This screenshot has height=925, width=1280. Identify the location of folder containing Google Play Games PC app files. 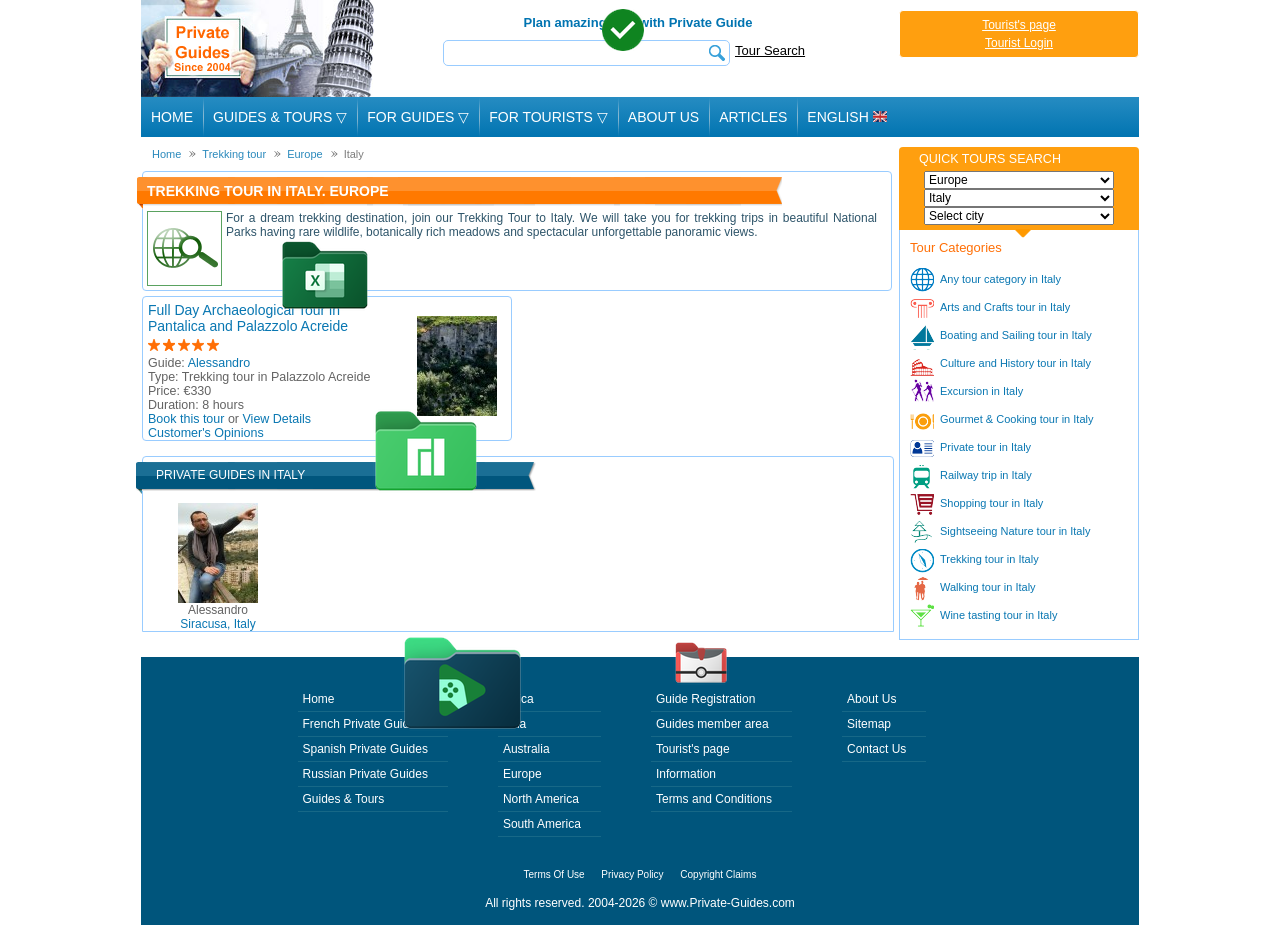
(462, 686).